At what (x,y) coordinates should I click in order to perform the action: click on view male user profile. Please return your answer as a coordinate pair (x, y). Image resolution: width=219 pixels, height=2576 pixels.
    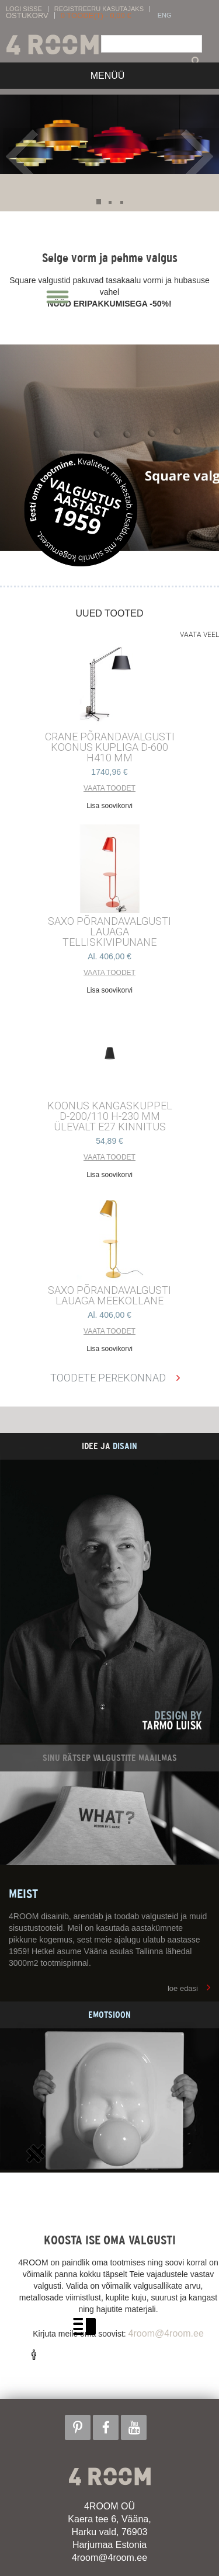
    Looking at the image, I should click on (34, 2355).